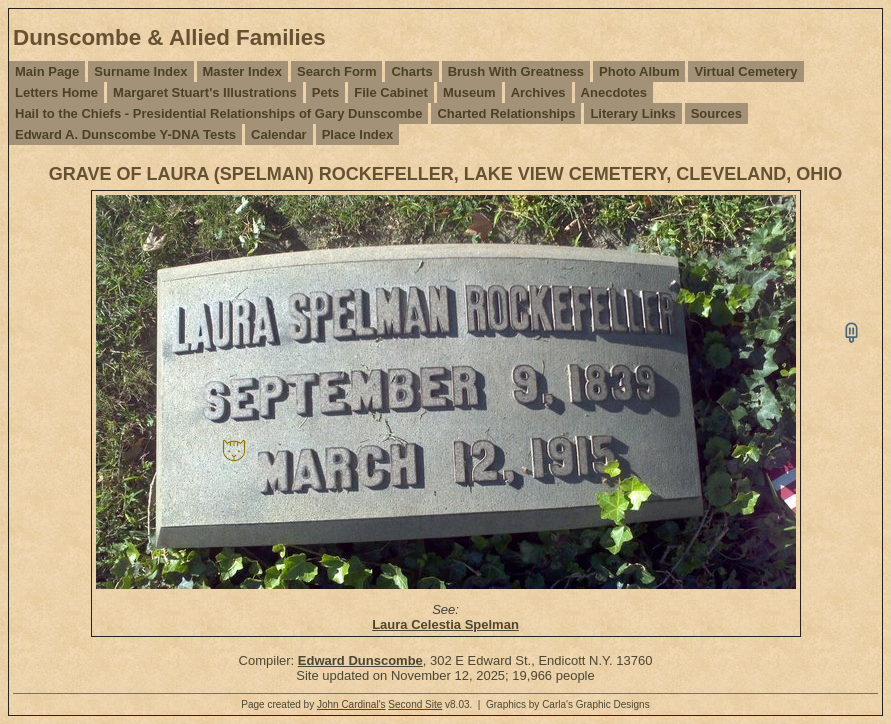 The width and height of the screenshot is (891, 724). Describe the element at coordinates (851, 332) in the screenshot. I see `indicates frozen treats or ice cream category` at that location.